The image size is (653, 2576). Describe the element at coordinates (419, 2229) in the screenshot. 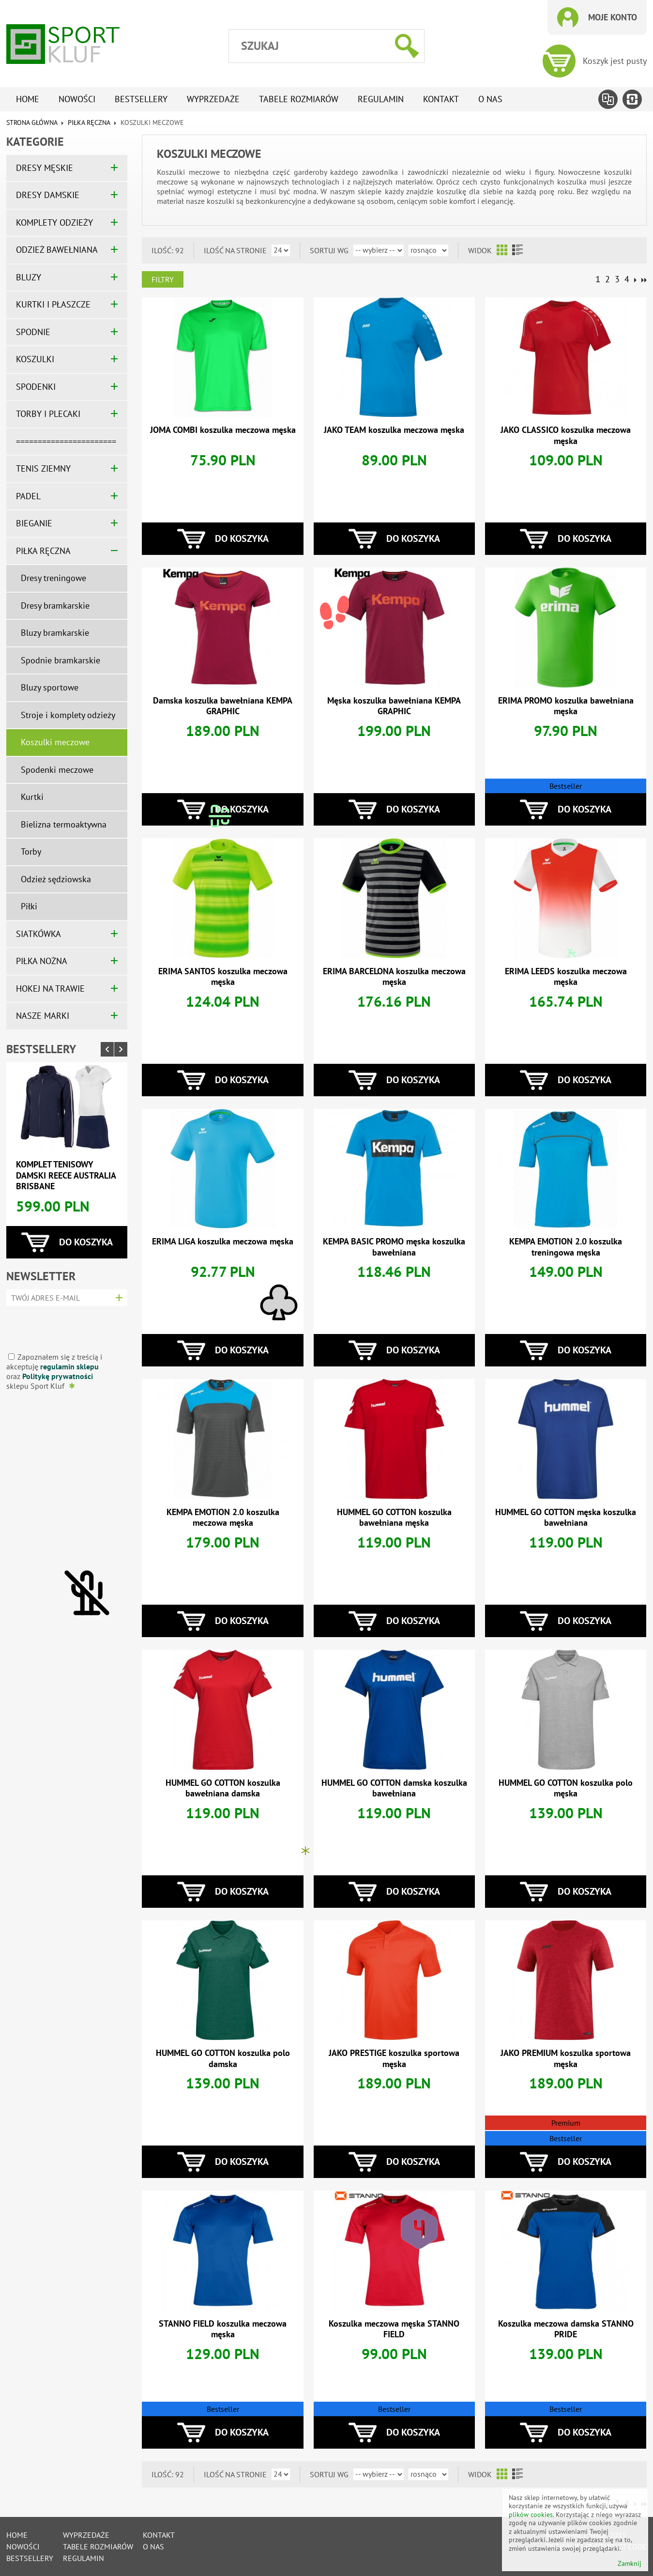

I see `step 4 in a multi-step process` at that location.